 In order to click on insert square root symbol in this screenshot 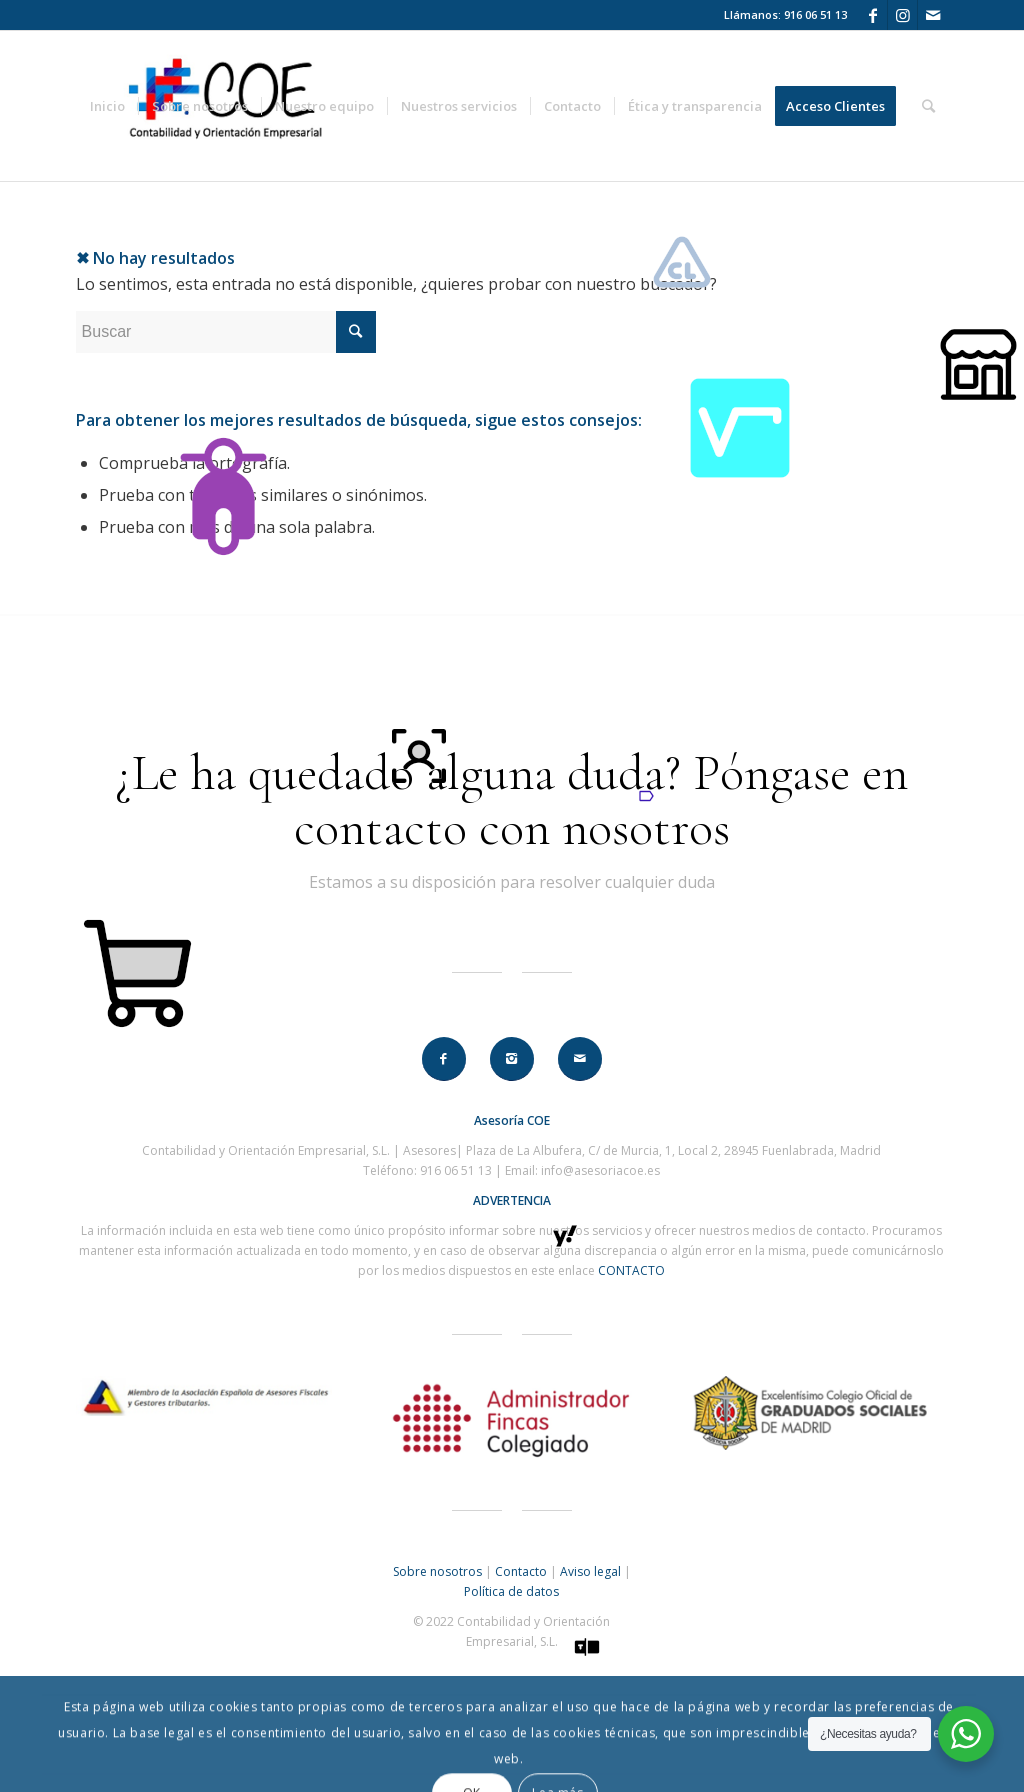, I will do `click(740, 428)`.